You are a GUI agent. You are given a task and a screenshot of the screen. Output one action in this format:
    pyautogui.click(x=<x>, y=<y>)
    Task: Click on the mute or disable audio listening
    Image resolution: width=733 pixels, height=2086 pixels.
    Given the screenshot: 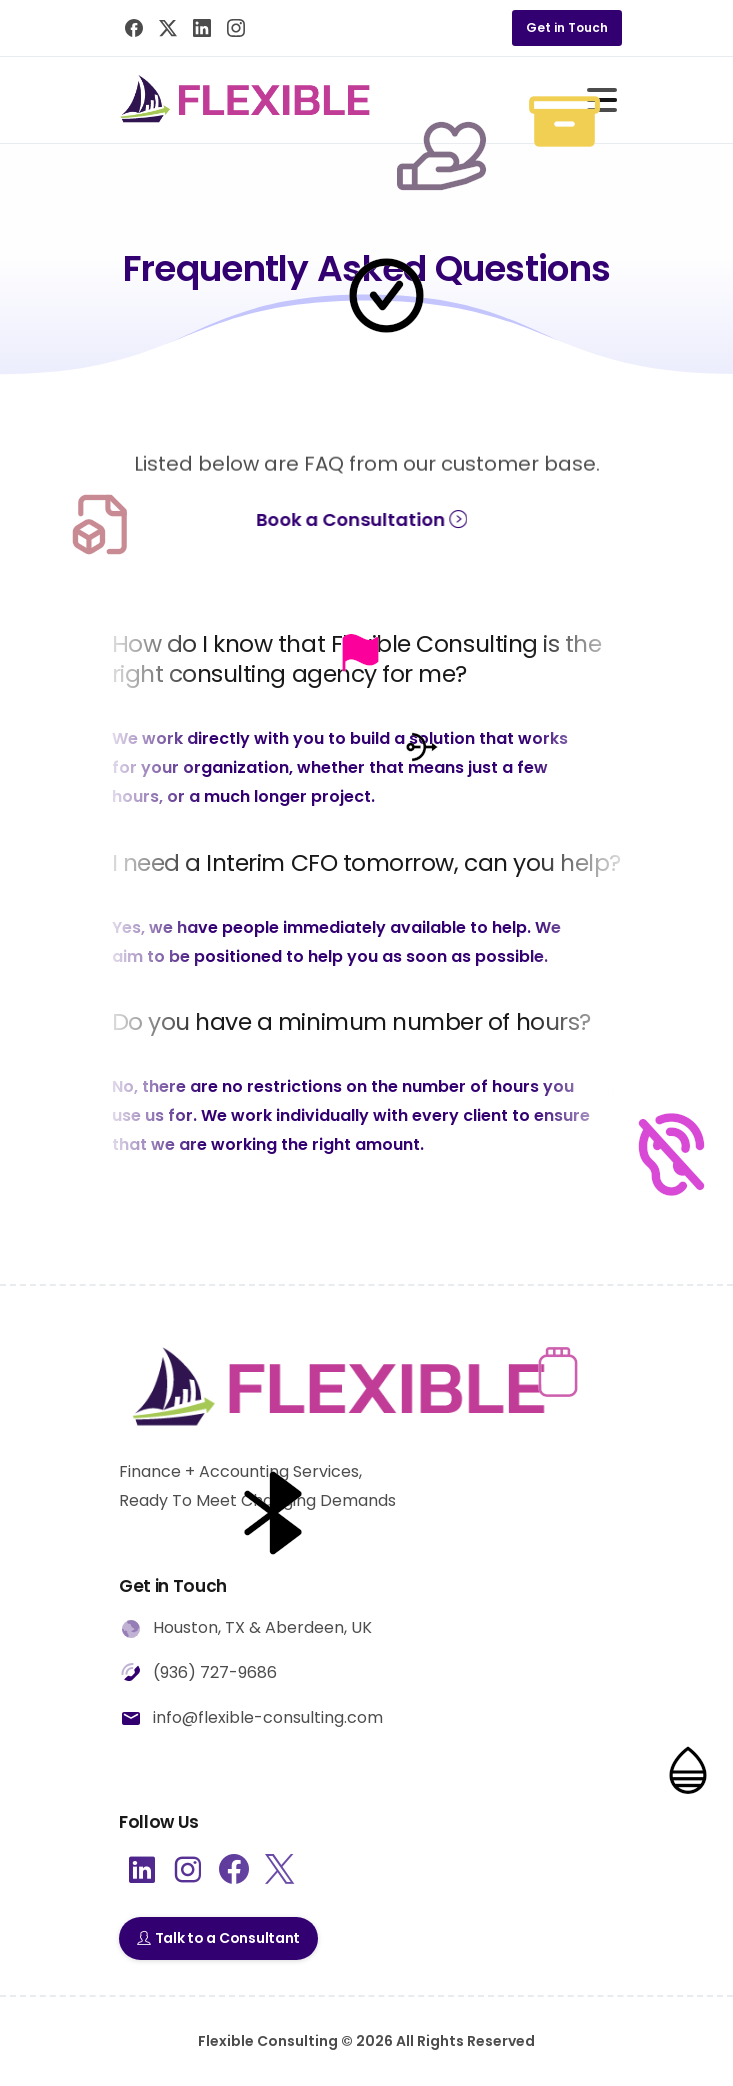 What is the action you would take?
    pyautogui.click(x=671, y=1154)
    